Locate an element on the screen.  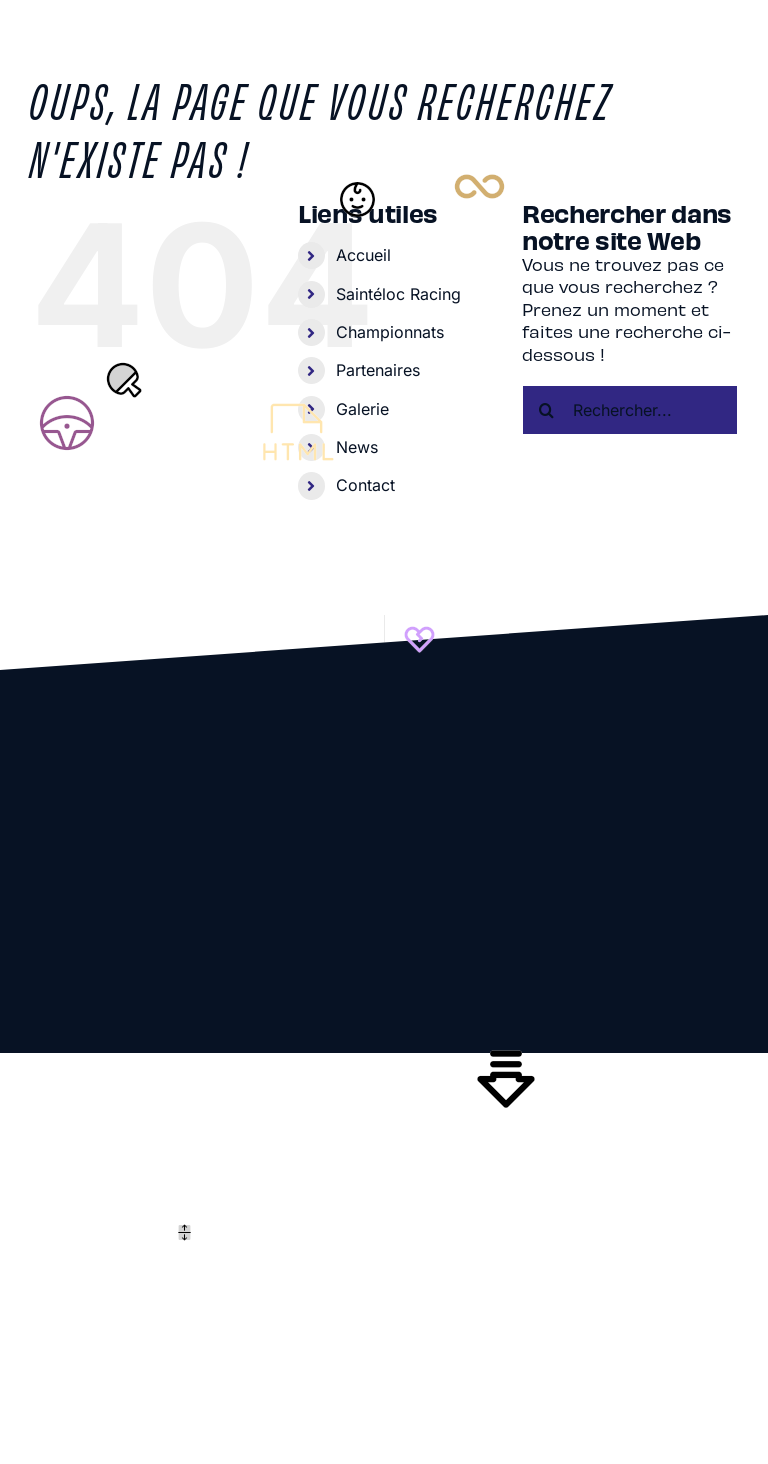
indicates unlimited or infinite content is located at coordinates (479, 186).